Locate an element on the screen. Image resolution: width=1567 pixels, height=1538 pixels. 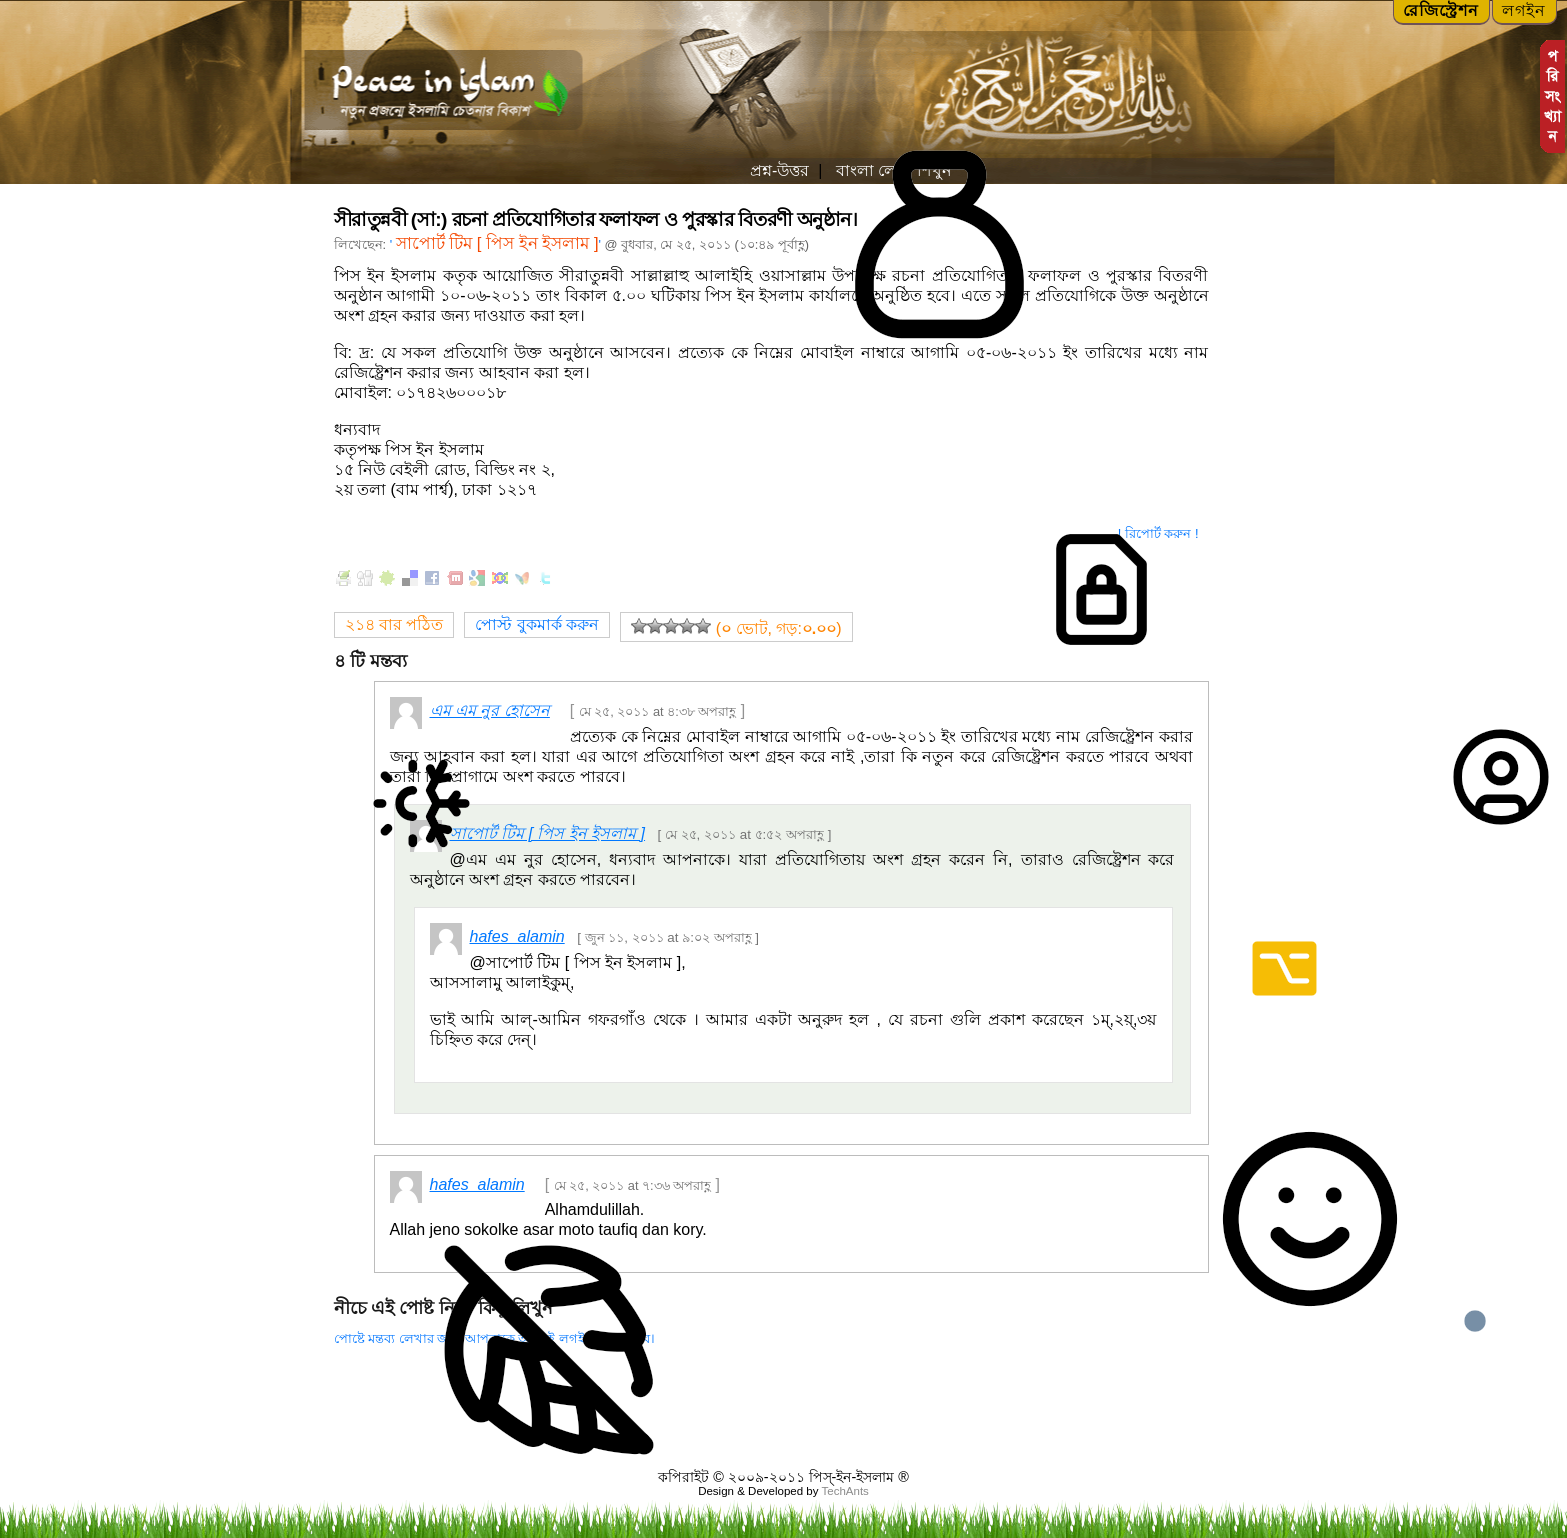
disable hop or jump animation is located at coordinates (549, 1350).